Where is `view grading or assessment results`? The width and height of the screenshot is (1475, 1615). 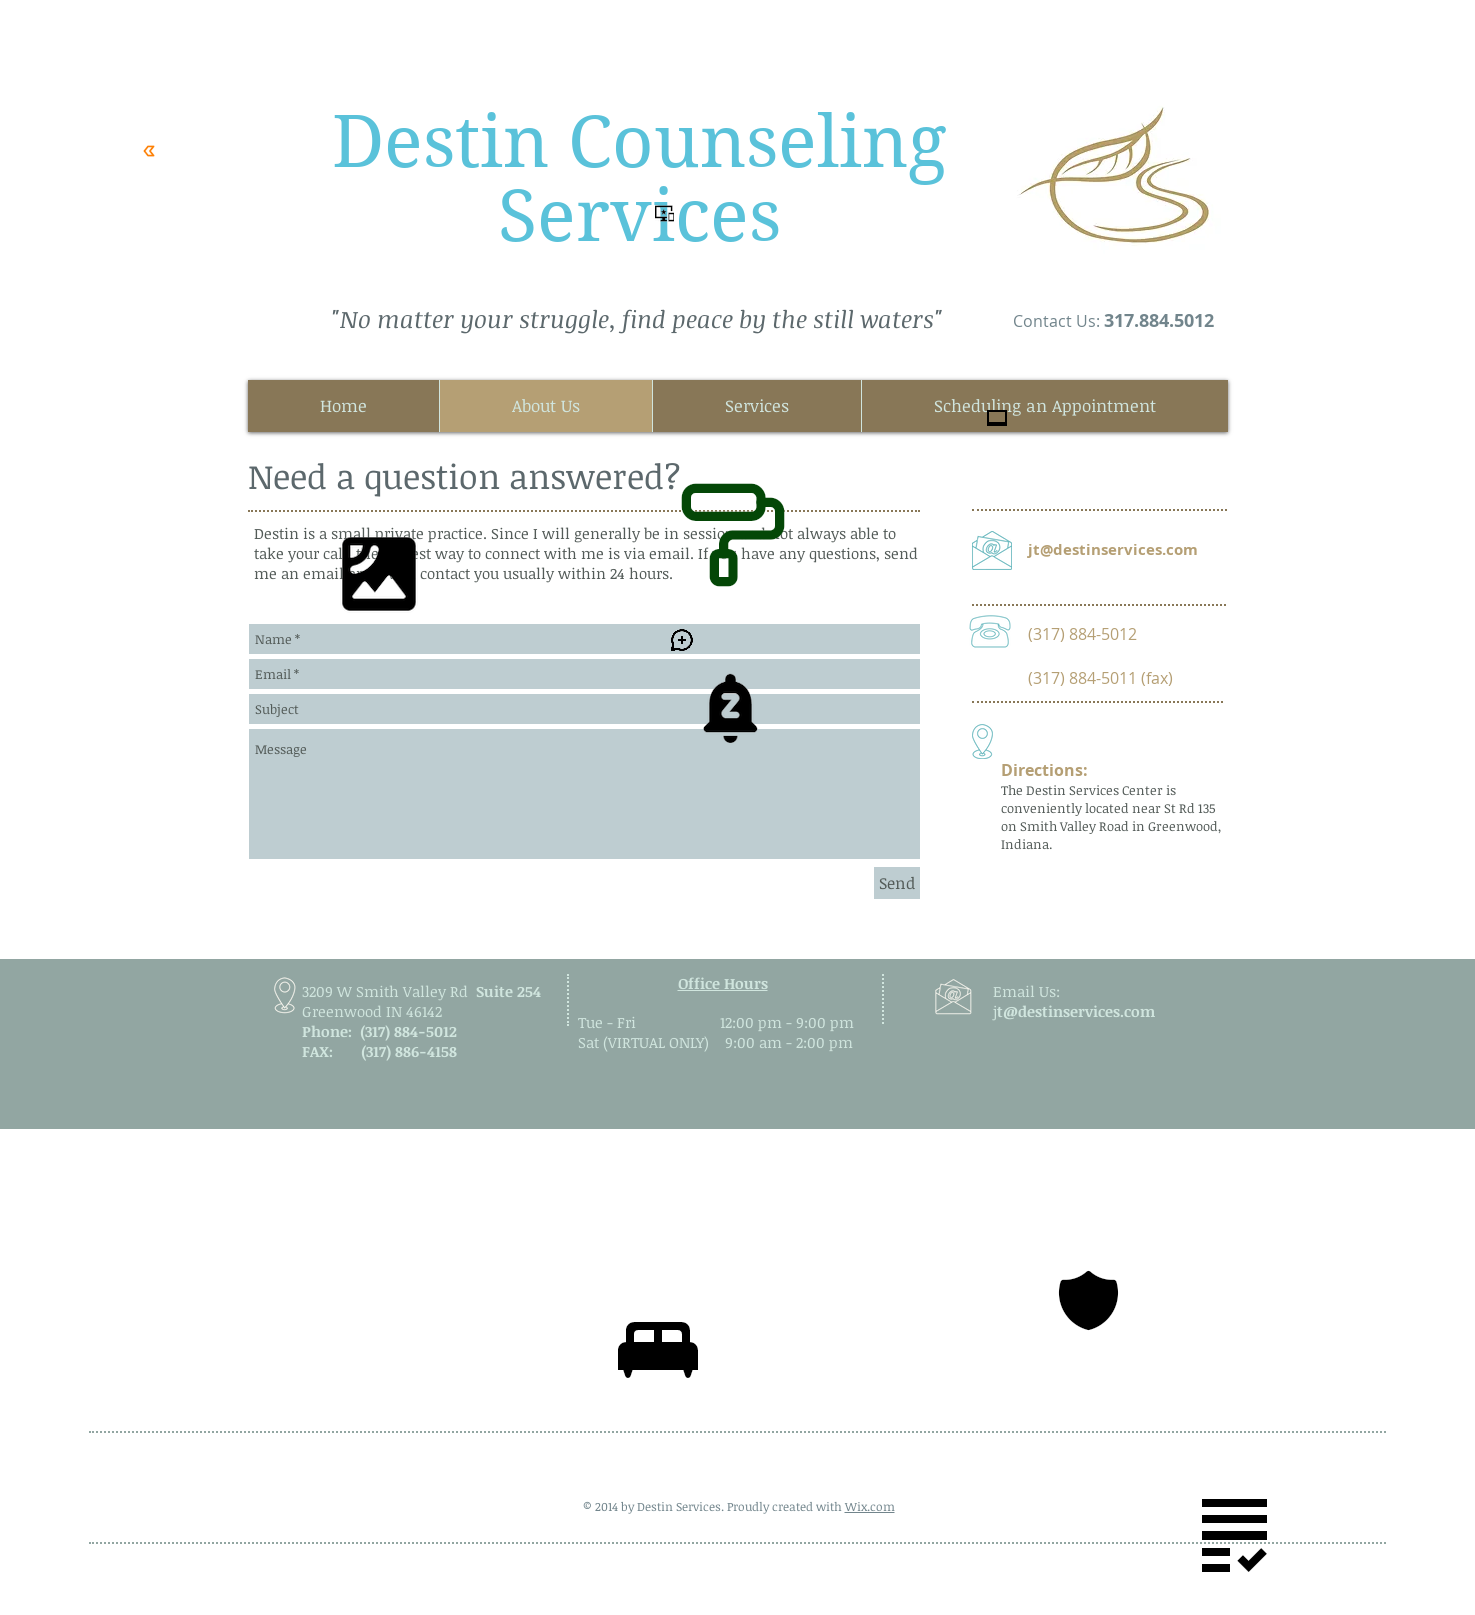 view grading or assessment results is located at coordinates (1234, 1535).